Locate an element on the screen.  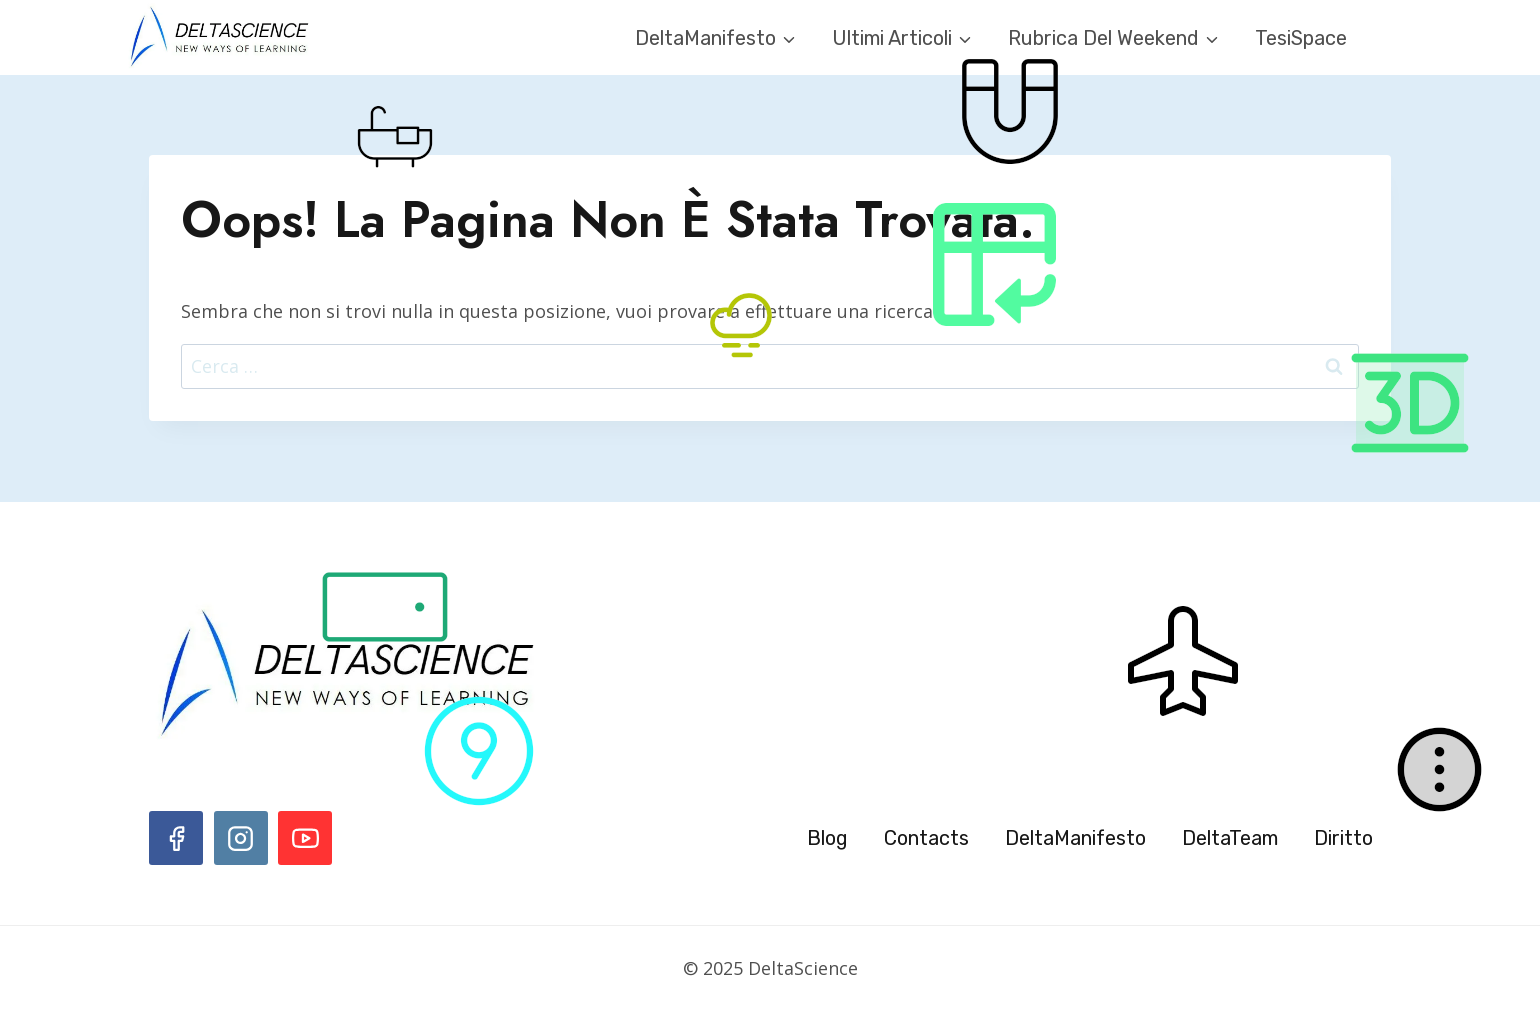
view bathroom amenities is located at coordinates (395, 138).